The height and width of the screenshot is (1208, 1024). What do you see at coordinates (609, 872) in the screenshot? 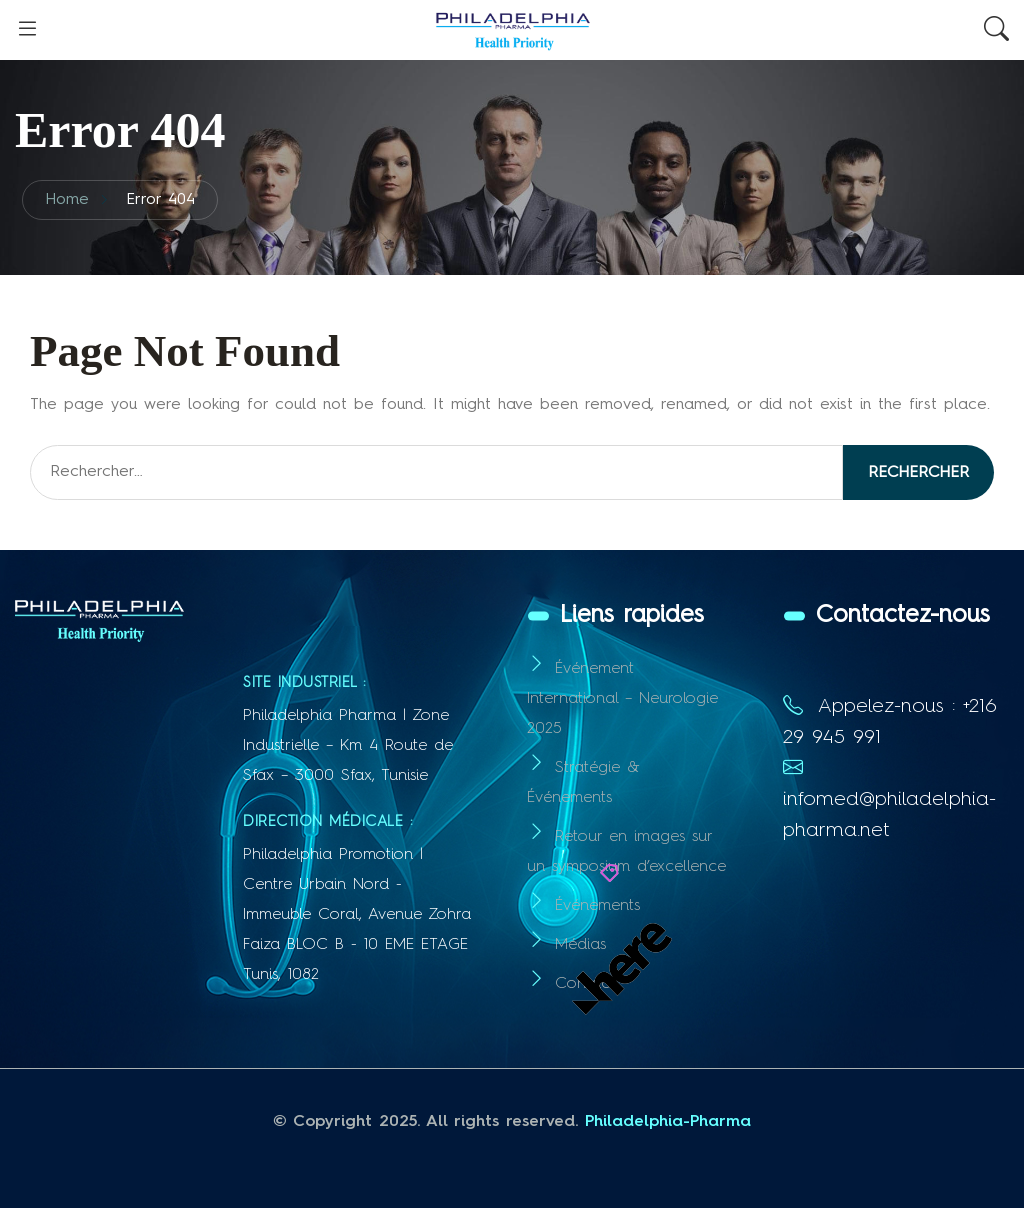
I see `view or apply a price tag to an item` at bounding box center [609, 872].